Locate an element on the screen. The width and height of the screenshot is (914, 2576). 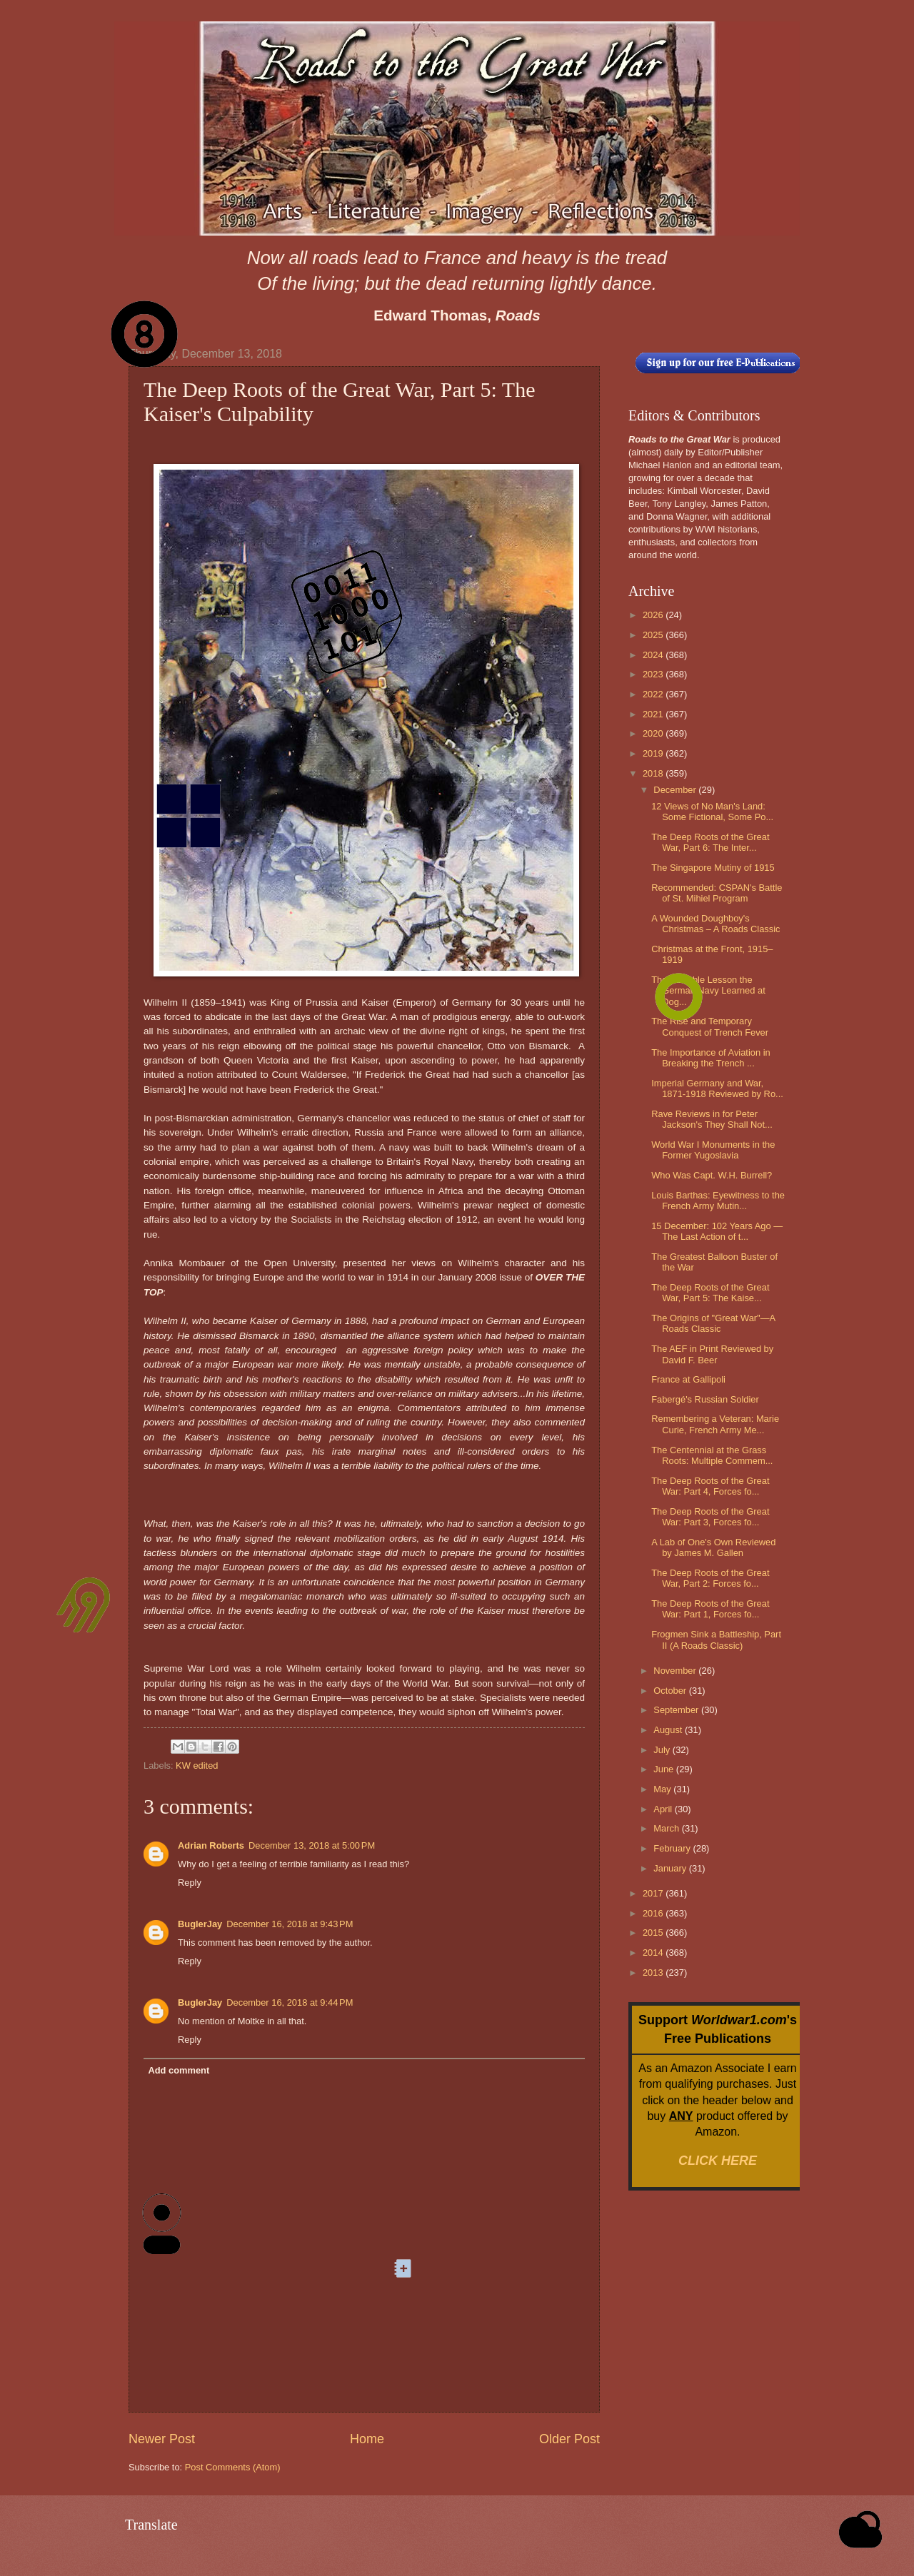
indicates loading or processing in progress is located at coordinates (678, 996).